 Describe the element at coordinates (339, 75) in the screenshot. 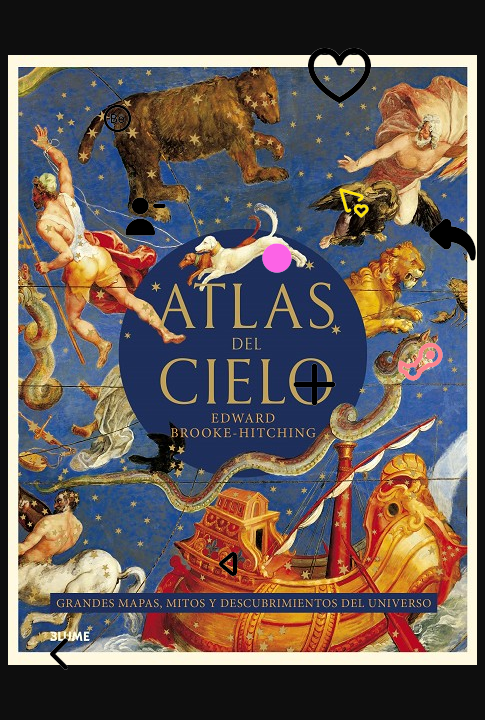

I see `like or favorite an item` at that location.